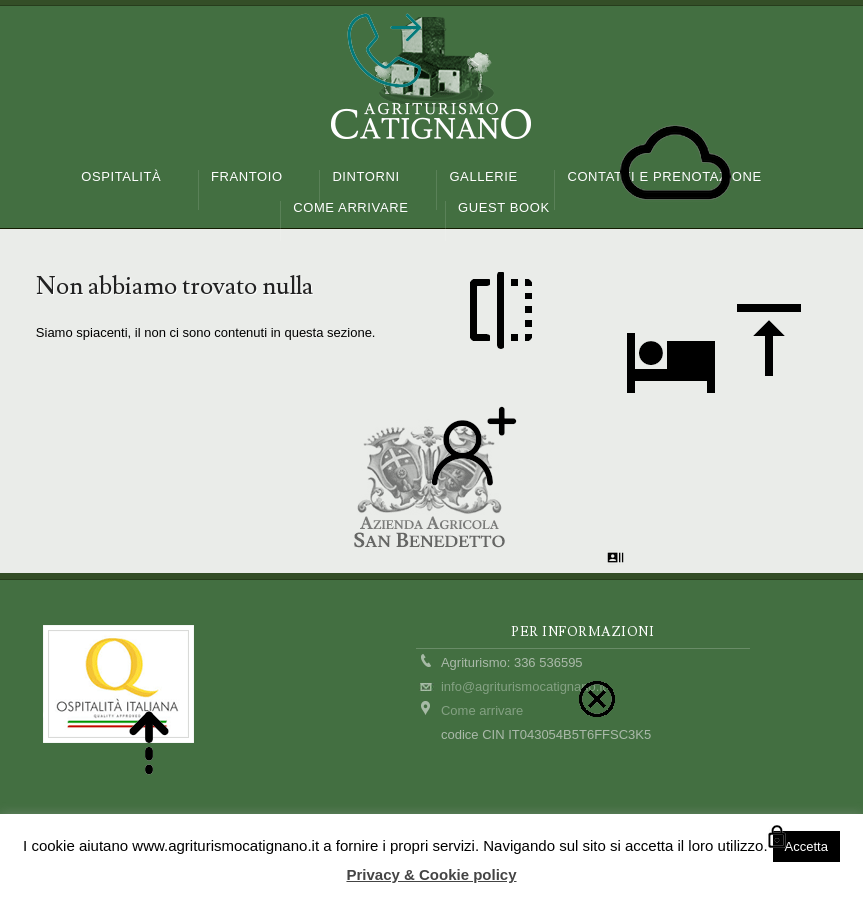 Image resolution: width=863 pixels, height=897 pixels. I want to click on upload in progress, so click(149, 743).